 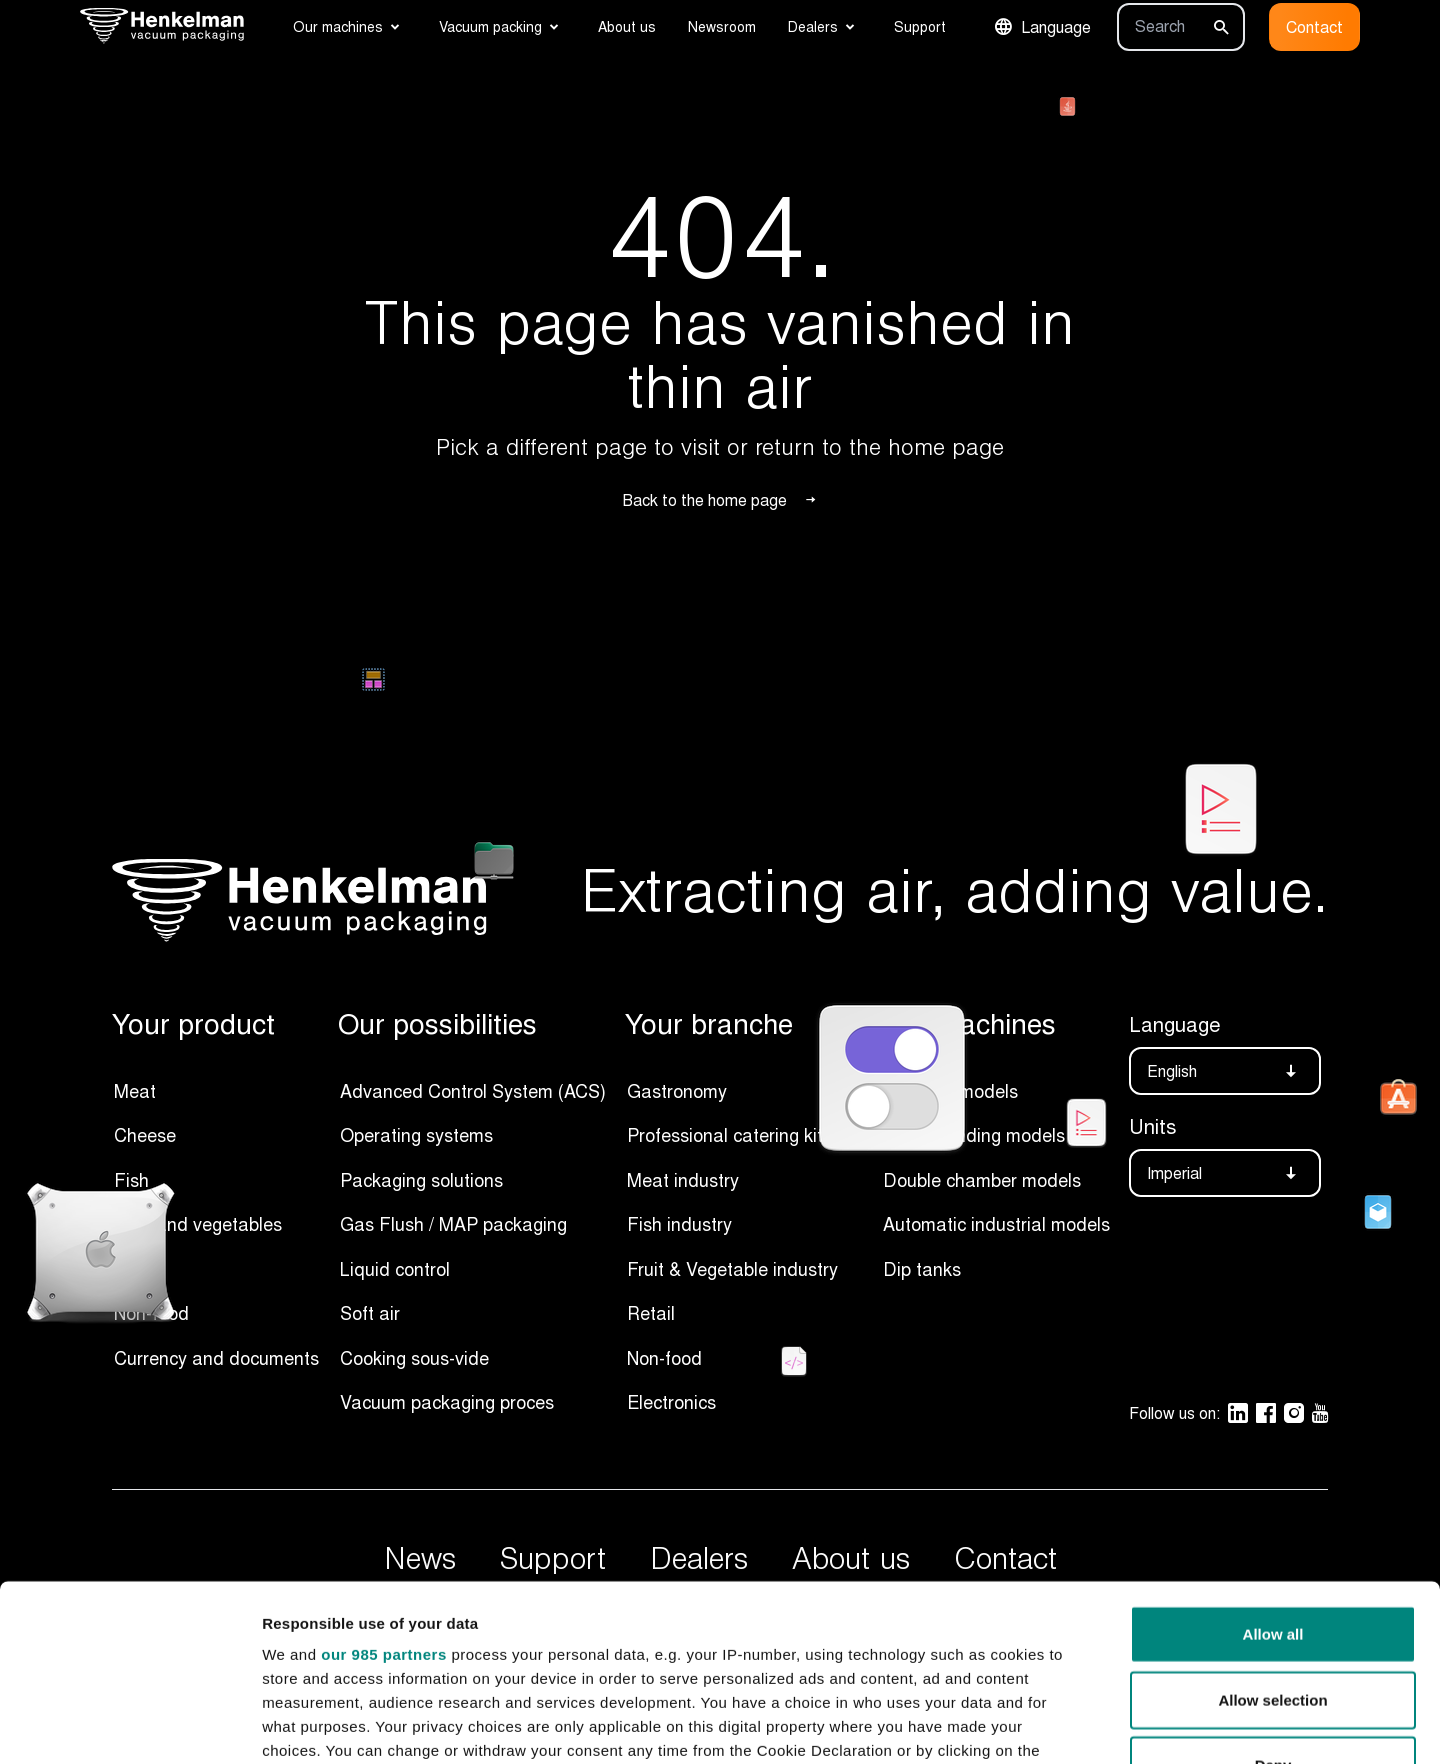 I want to click on select all items in the current view, so click(x=373, y=679).